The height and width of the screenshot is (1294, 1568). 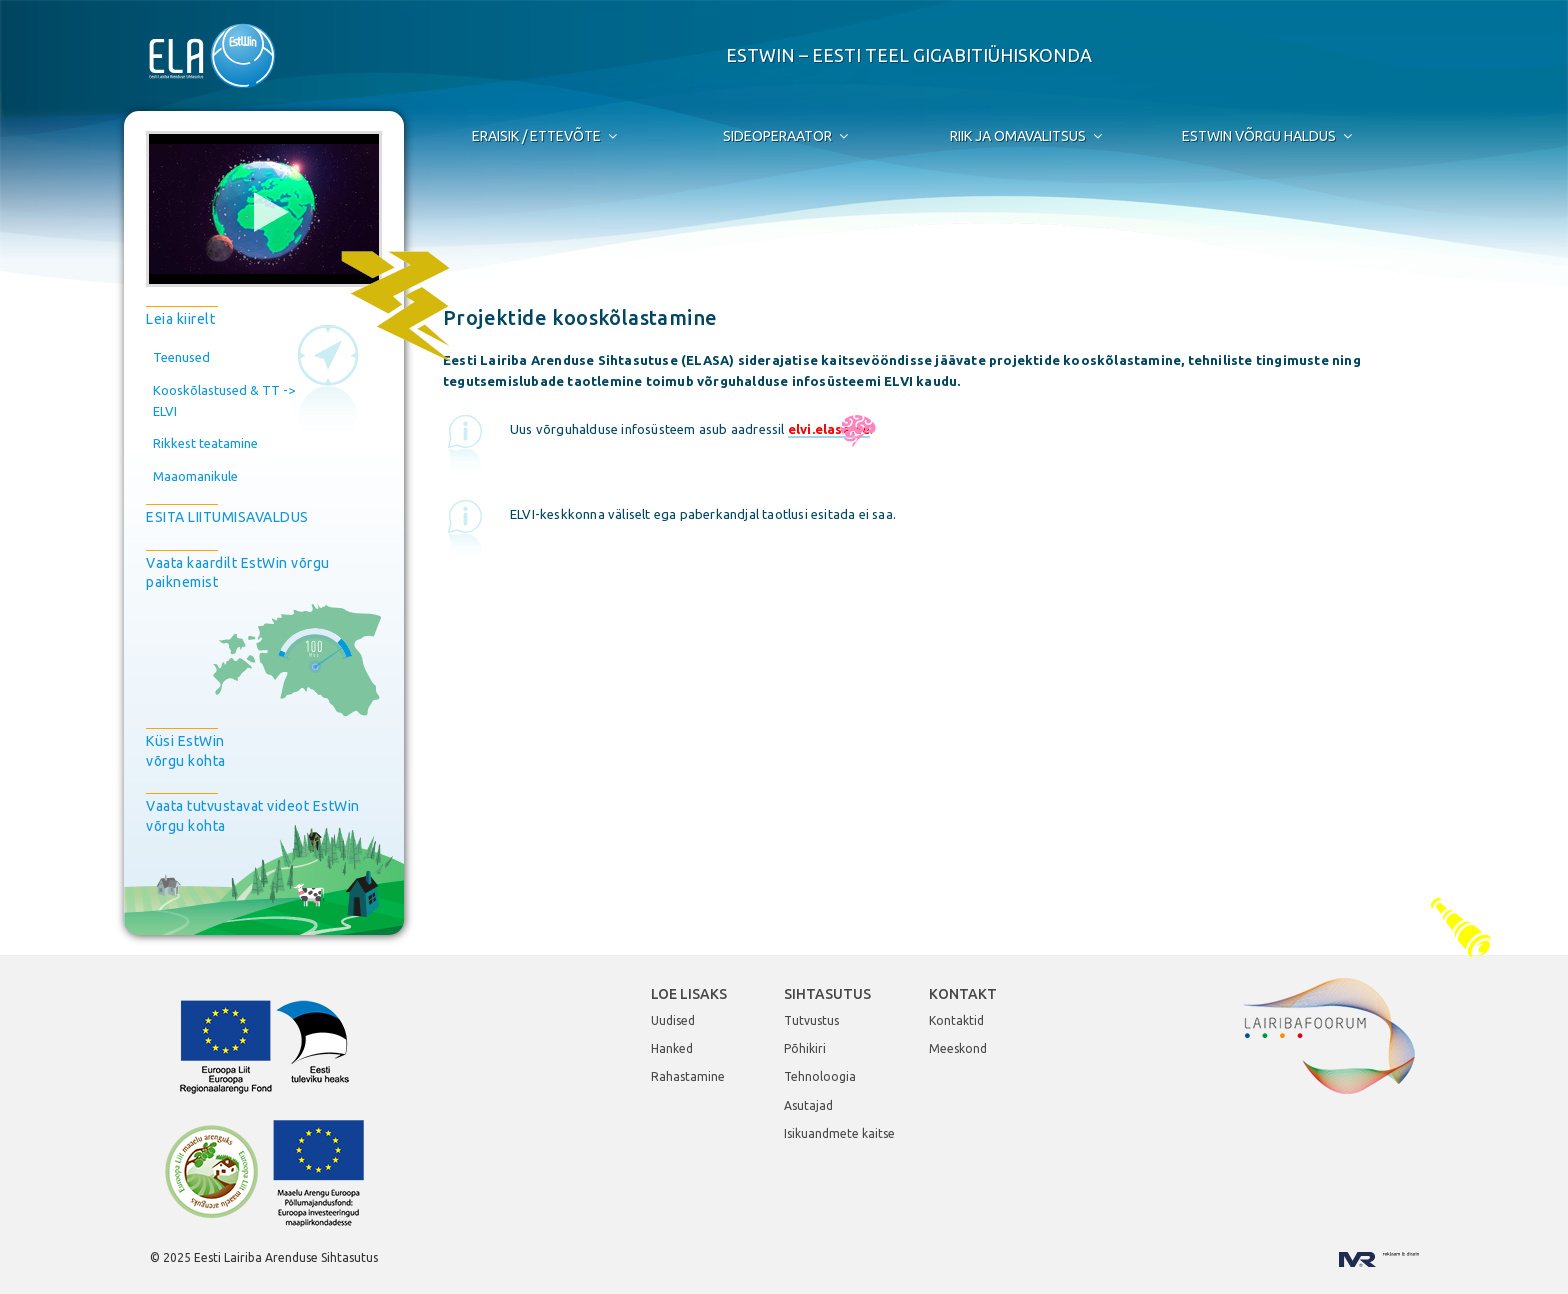 I want to click on access AI or smart features, so click(x=858, y=430).